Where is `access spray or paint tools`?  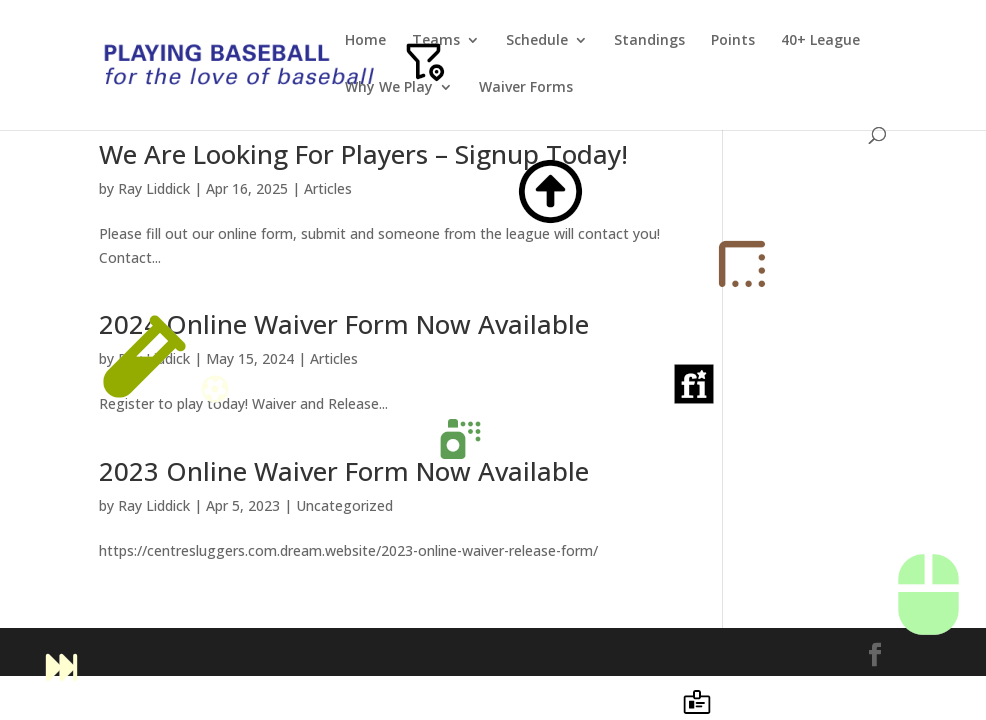 access spray or paint tools is located at coordinates (458, 439).